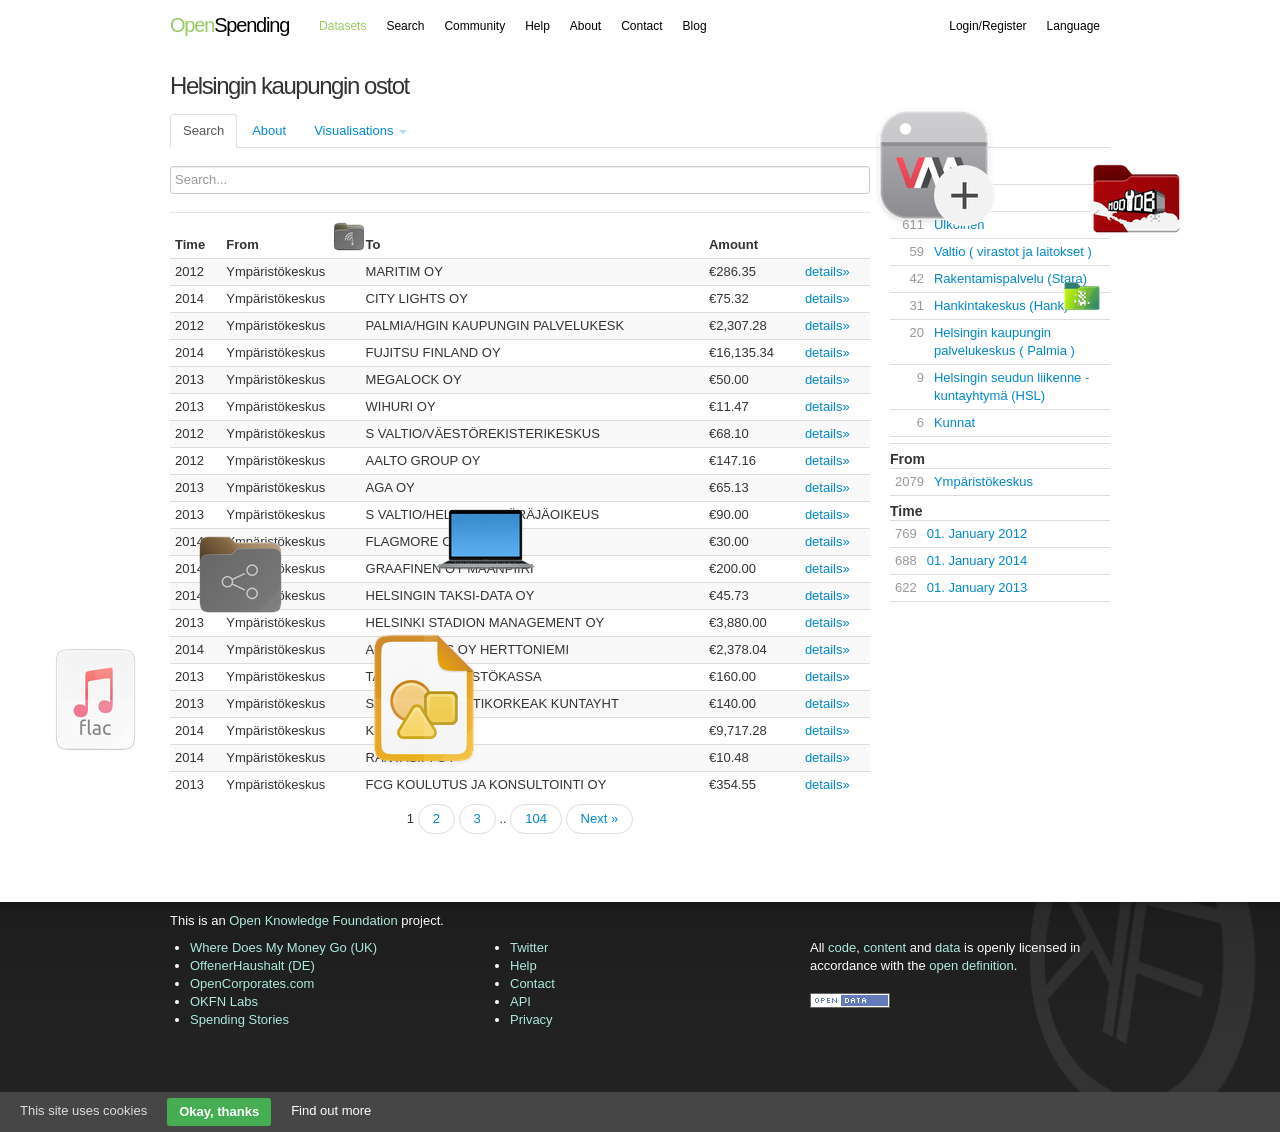  What do you see at coordinates (935, 167) in the screenshot?
I see `create a new virtual machine` at bounding box center [935, 167].